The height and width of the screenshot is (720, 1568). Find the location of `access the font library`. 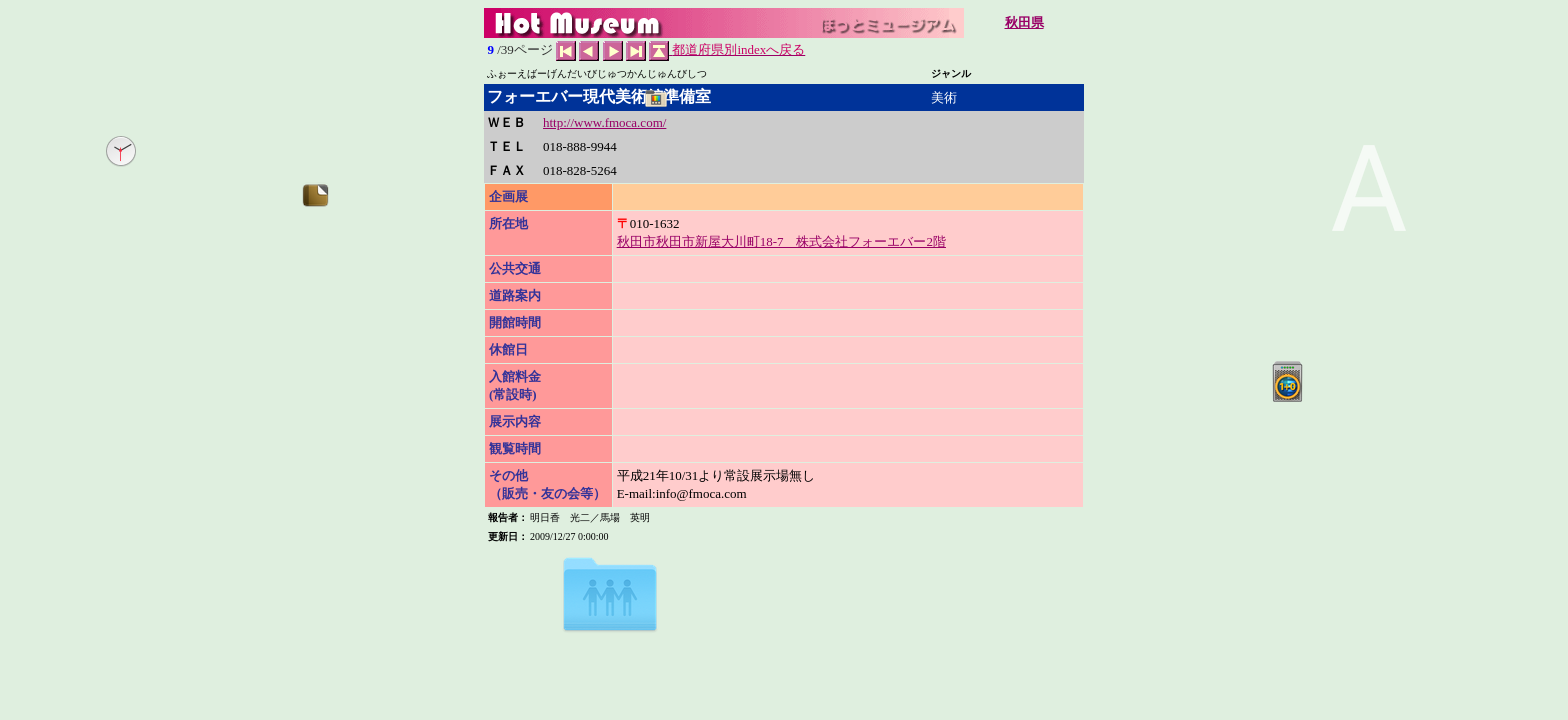

access the font library is located at coordinates (1369, 188).